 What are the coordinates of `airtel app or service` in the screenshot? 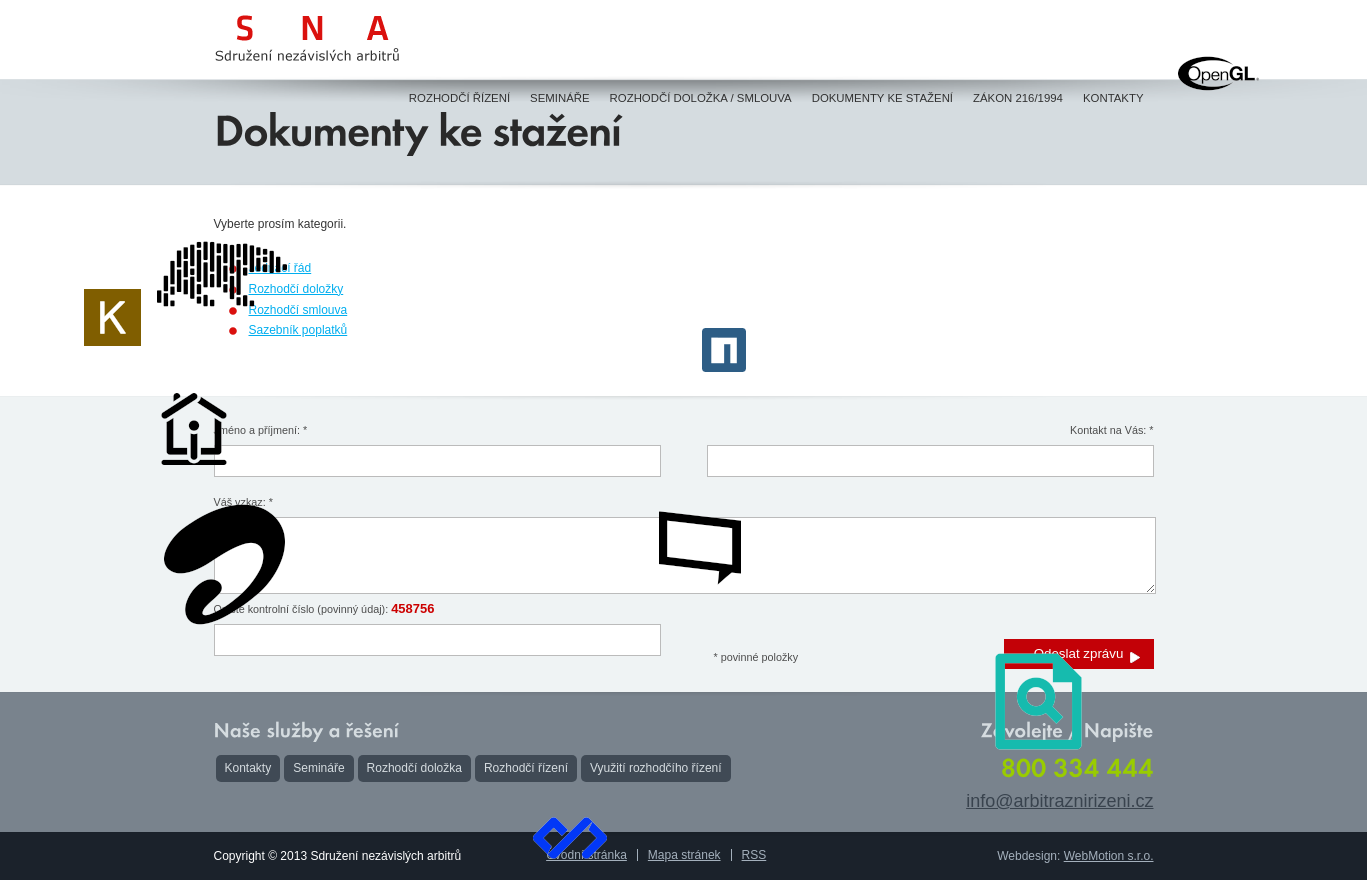 It's located at (224, 564).